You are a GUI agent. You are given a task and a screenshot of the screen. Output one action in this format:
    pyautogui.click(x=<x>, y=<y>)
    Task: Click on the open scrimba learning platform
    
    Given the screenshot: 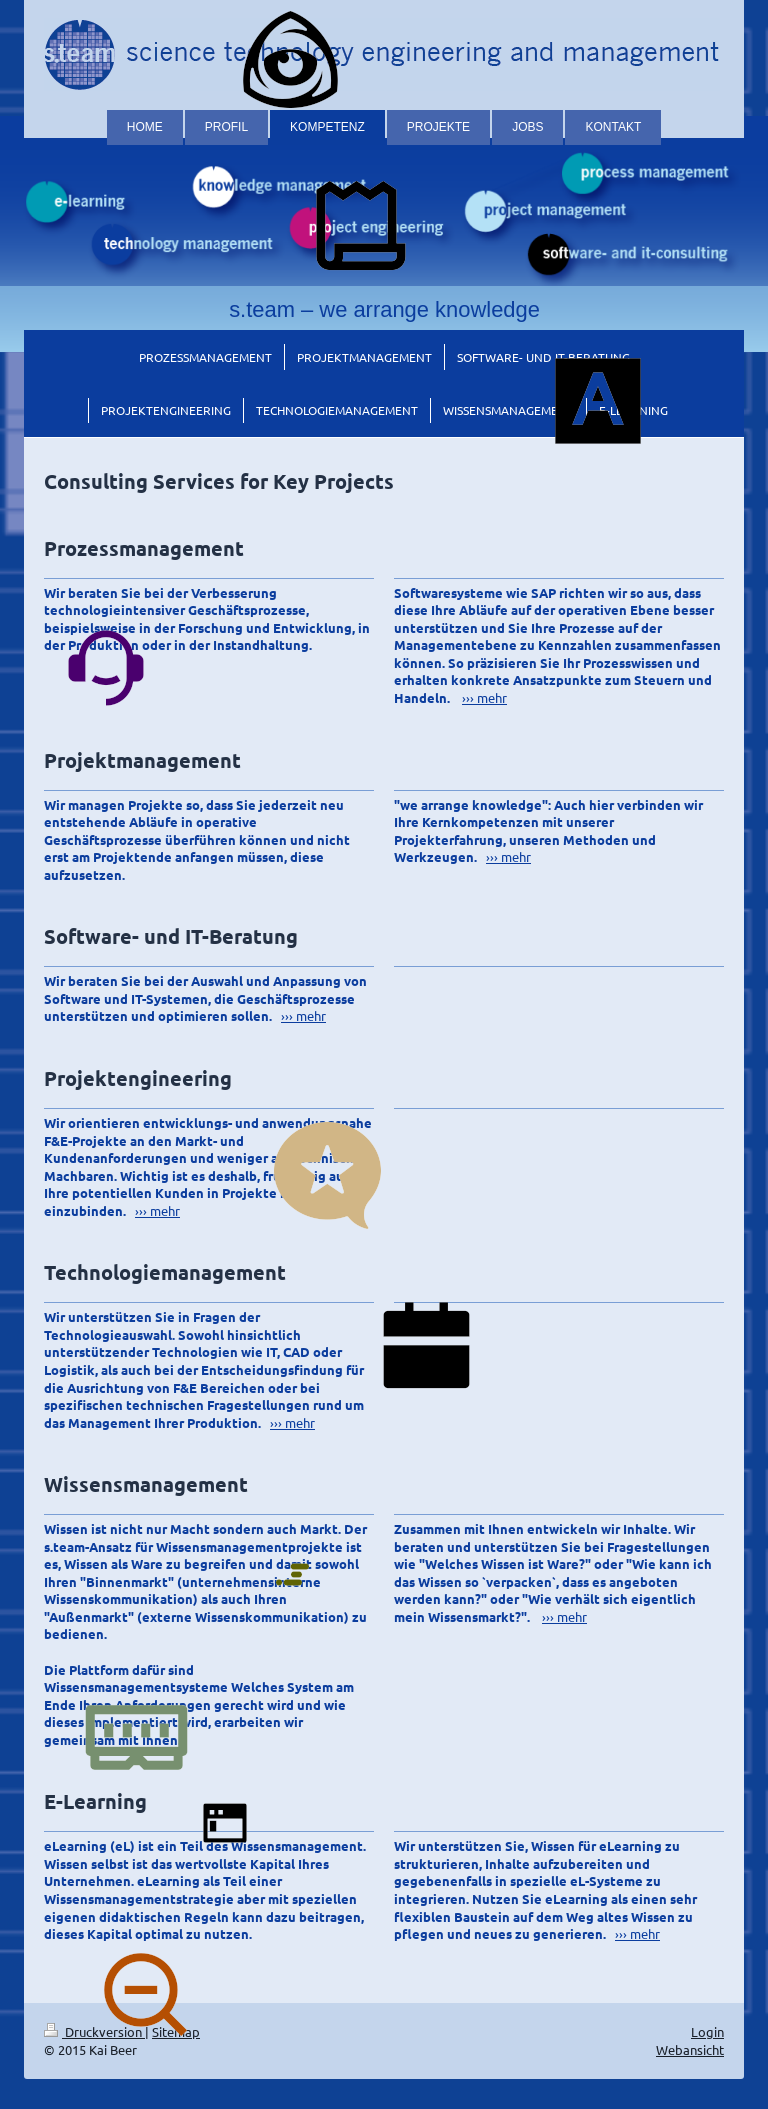 What is the action you would take?
    pyautogui.click(x=292, y=1574)
    